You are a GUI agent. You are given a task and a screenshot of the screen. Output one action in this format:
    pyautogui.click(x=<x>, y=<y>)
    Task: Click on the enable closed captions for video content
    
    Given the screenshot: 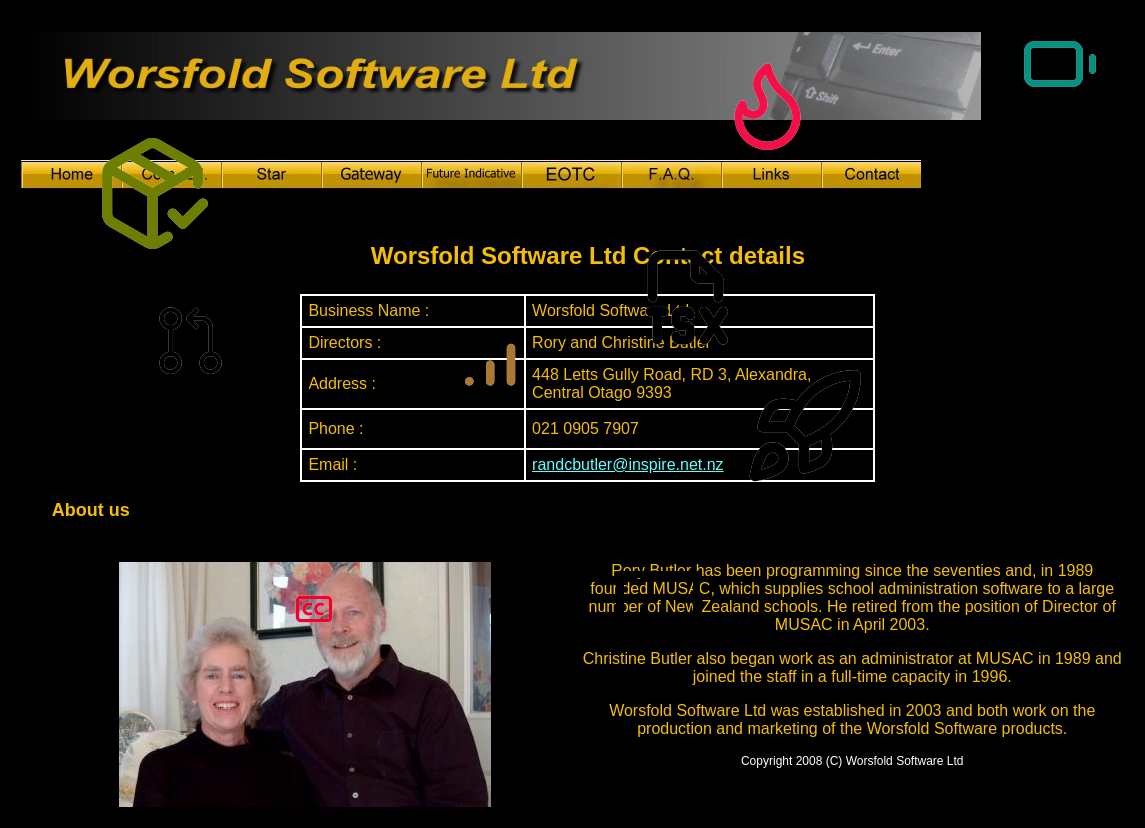 What is the action you would take?
    pyautogui.click(x=314, y=609)
    